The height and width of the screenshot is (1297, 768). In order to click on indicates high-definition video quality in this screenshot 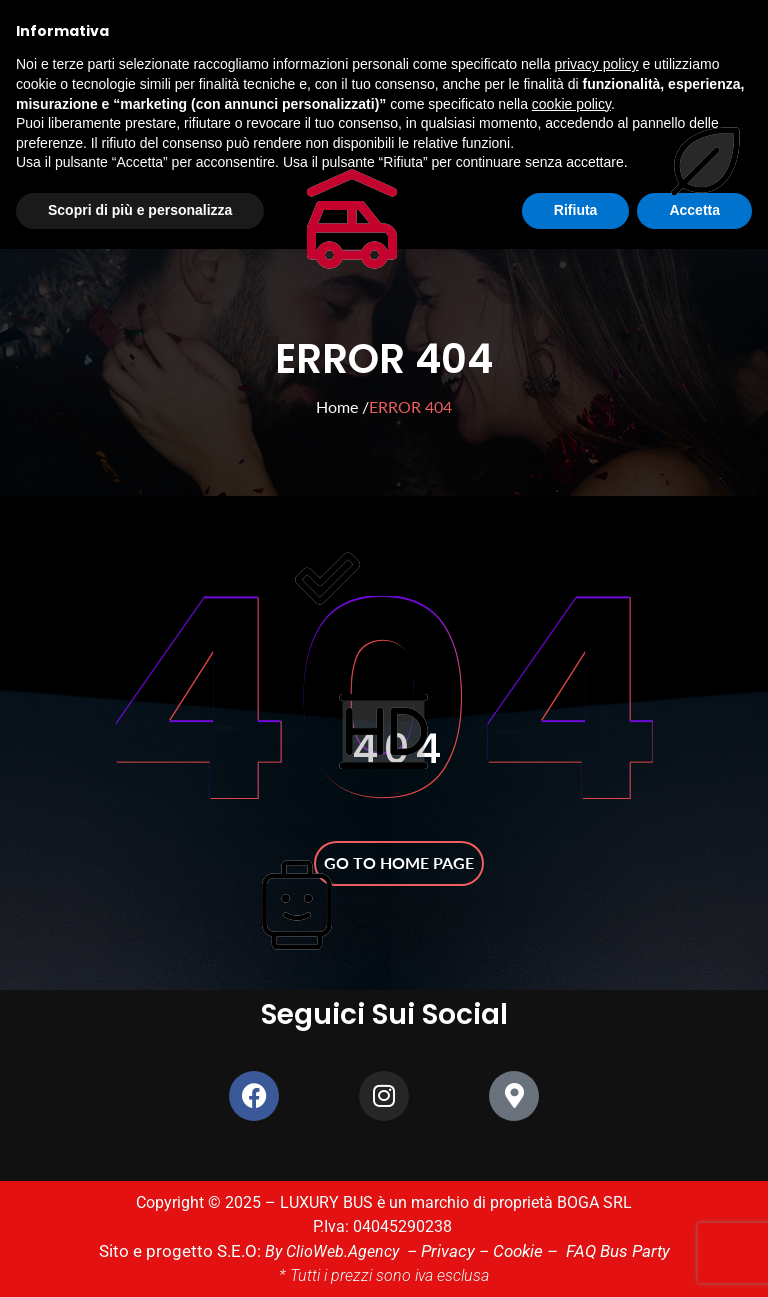, I will do `click(383, 731)`.